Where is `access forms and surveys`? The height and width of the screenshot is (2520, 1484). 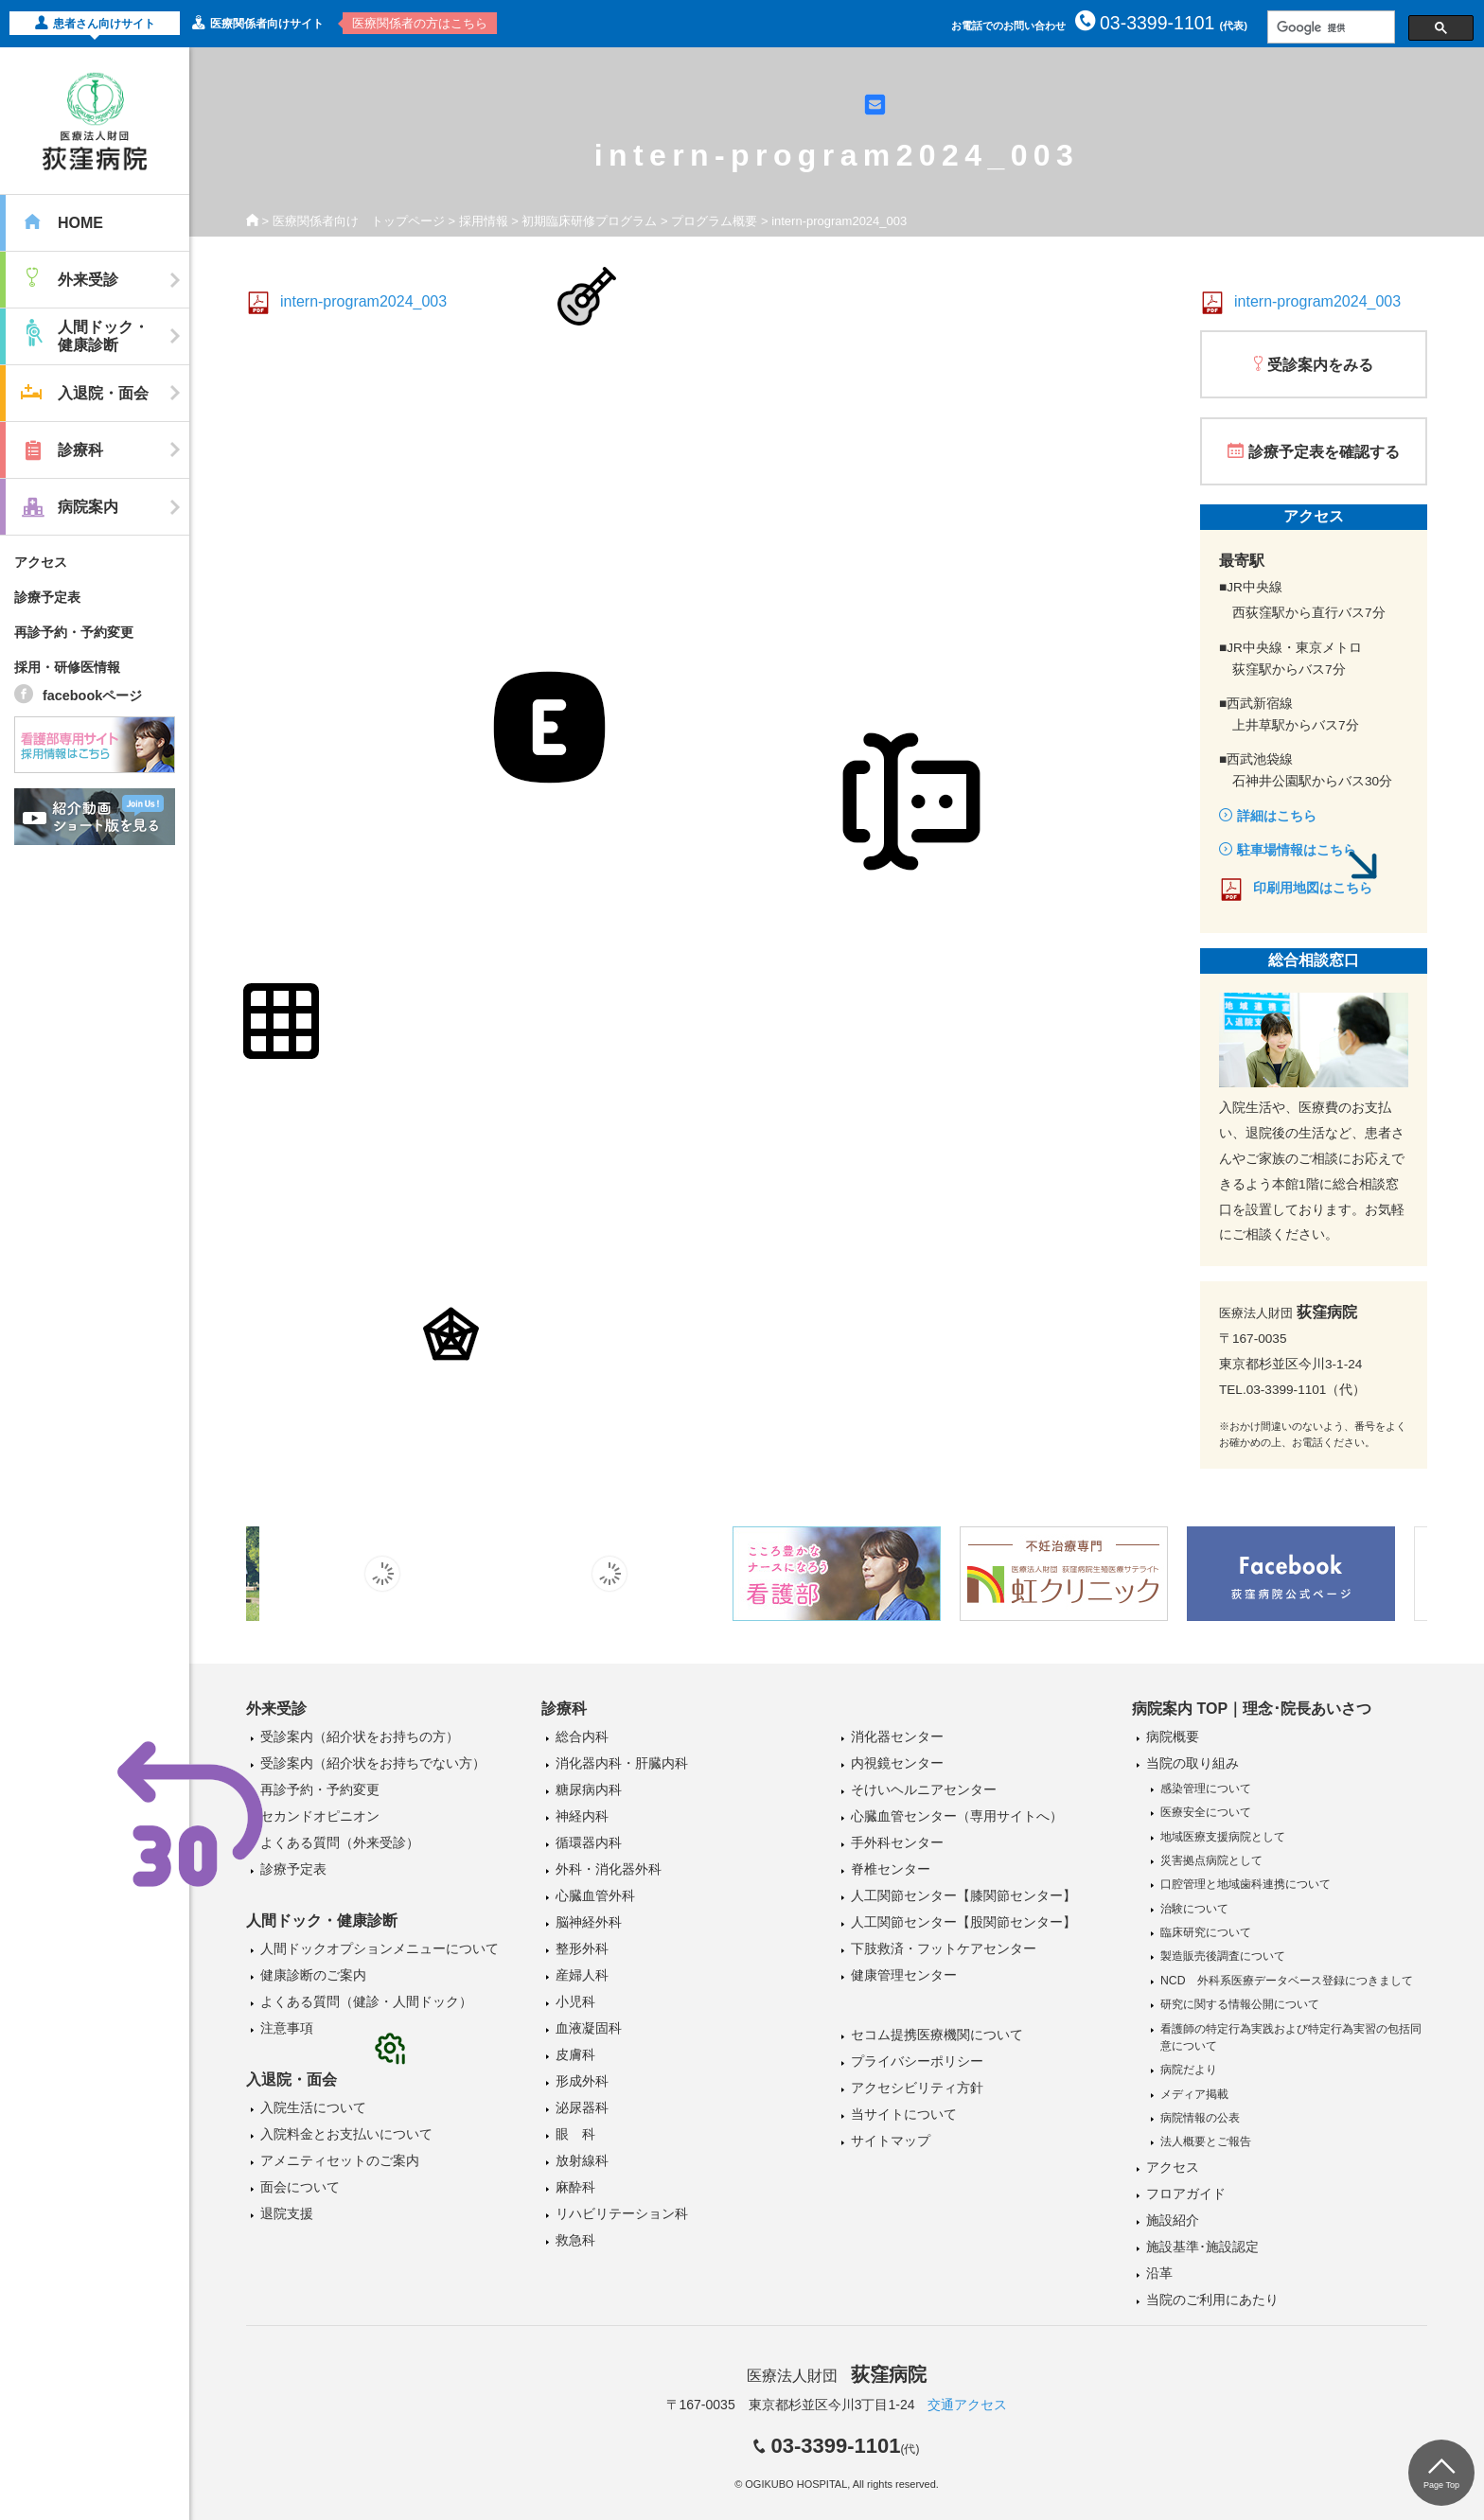
access forms and surveys is located at coordinates (911, 802).